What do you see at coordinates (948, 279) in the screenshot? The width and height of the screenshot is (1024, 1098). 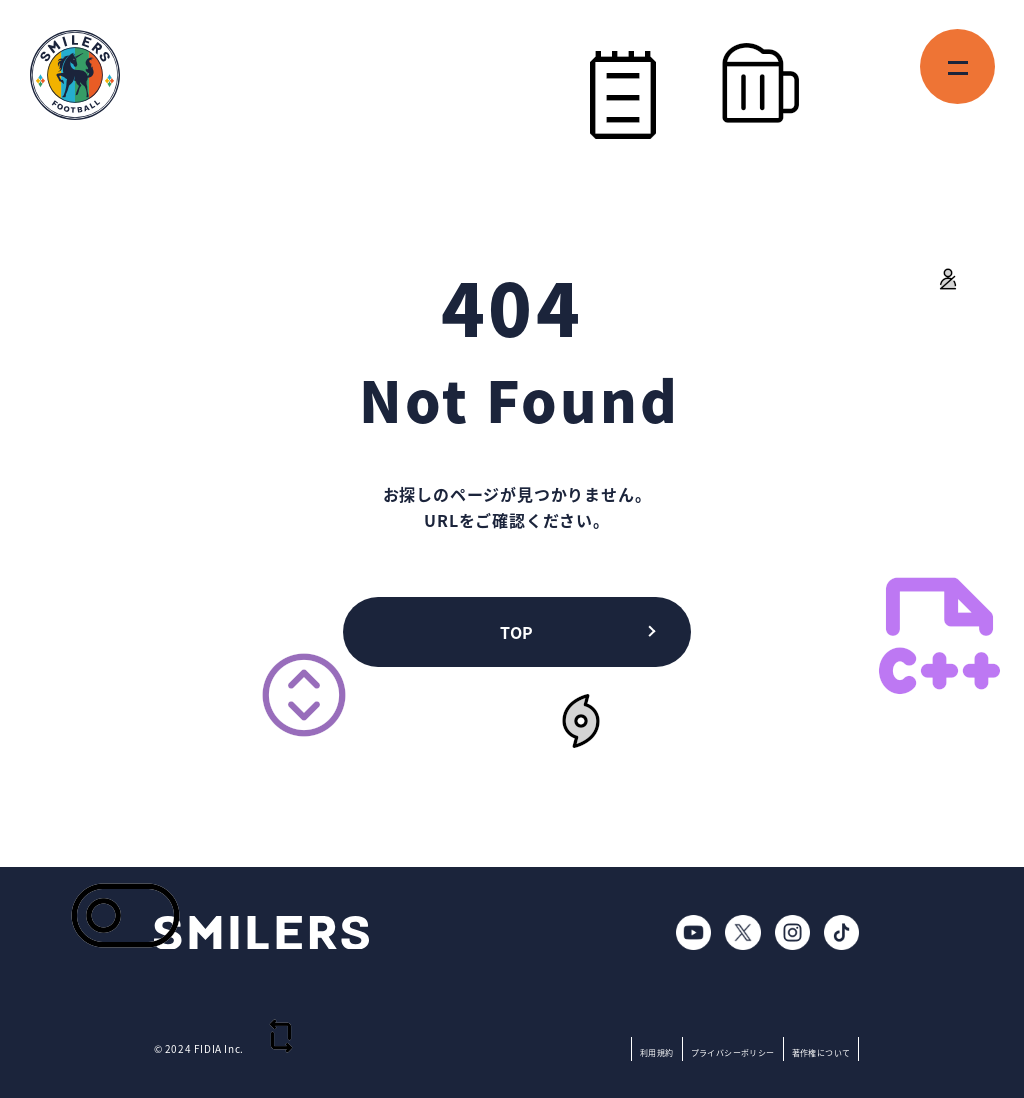 I see `indicates seatbelt reminder or safety warning` at bounding box center [948, 279].